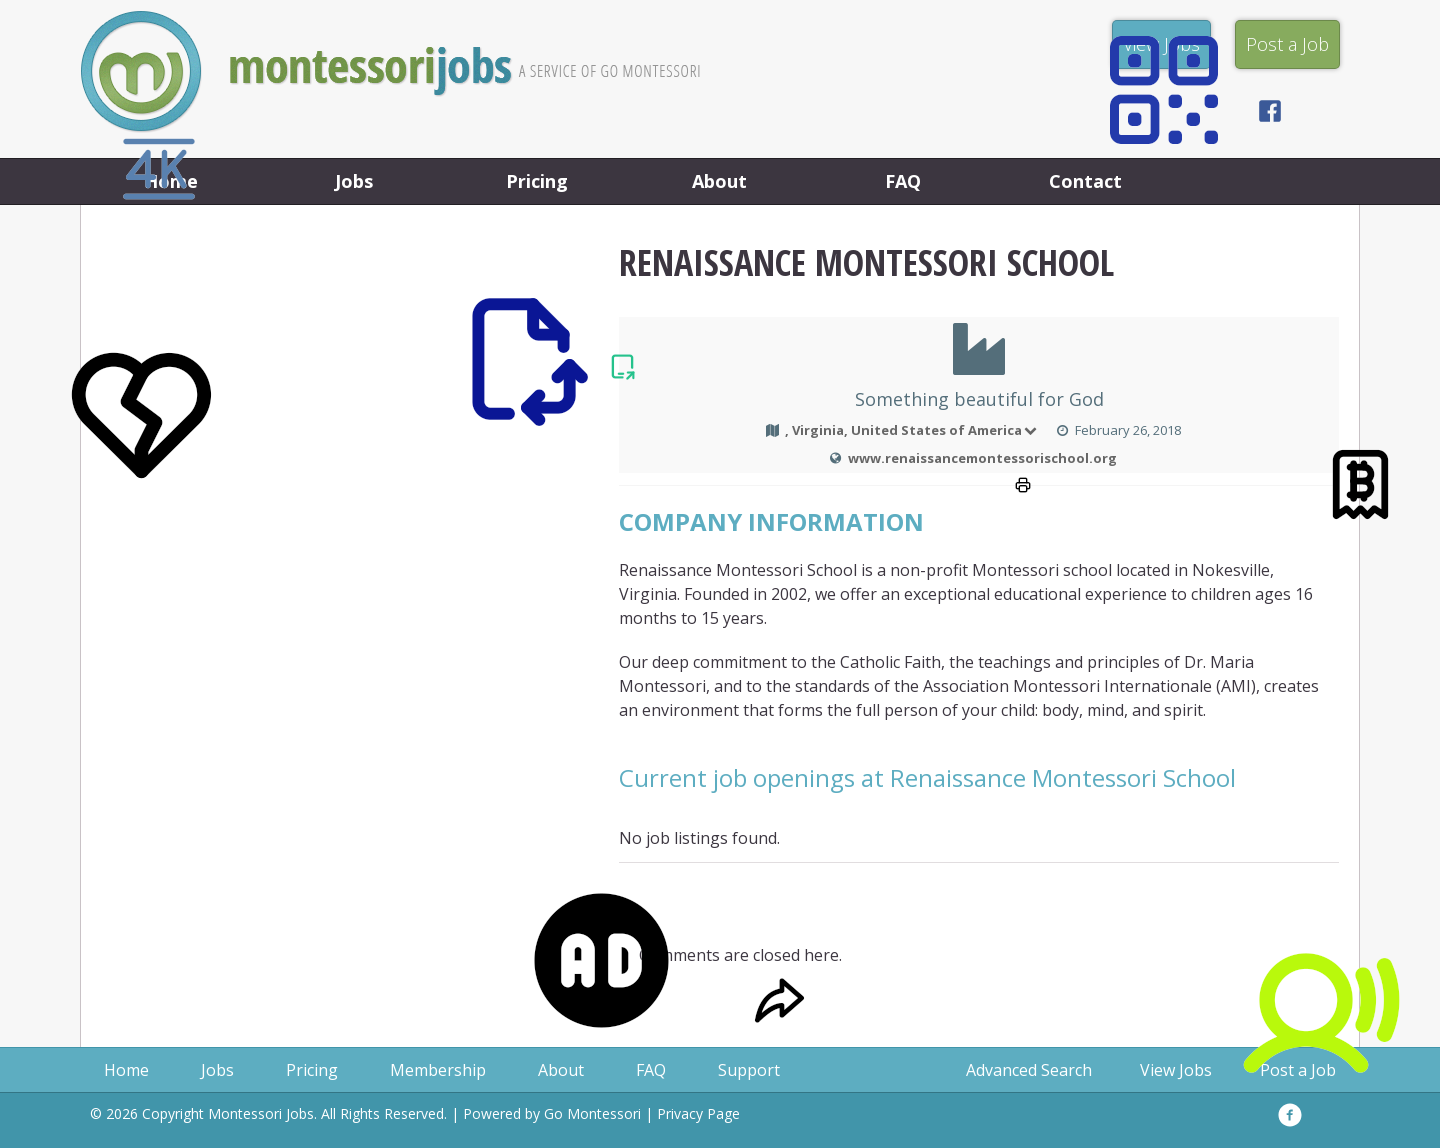 The height and width of the screenshot is (1148, 1440). I want to click on print the current document, so click(1023, 485).